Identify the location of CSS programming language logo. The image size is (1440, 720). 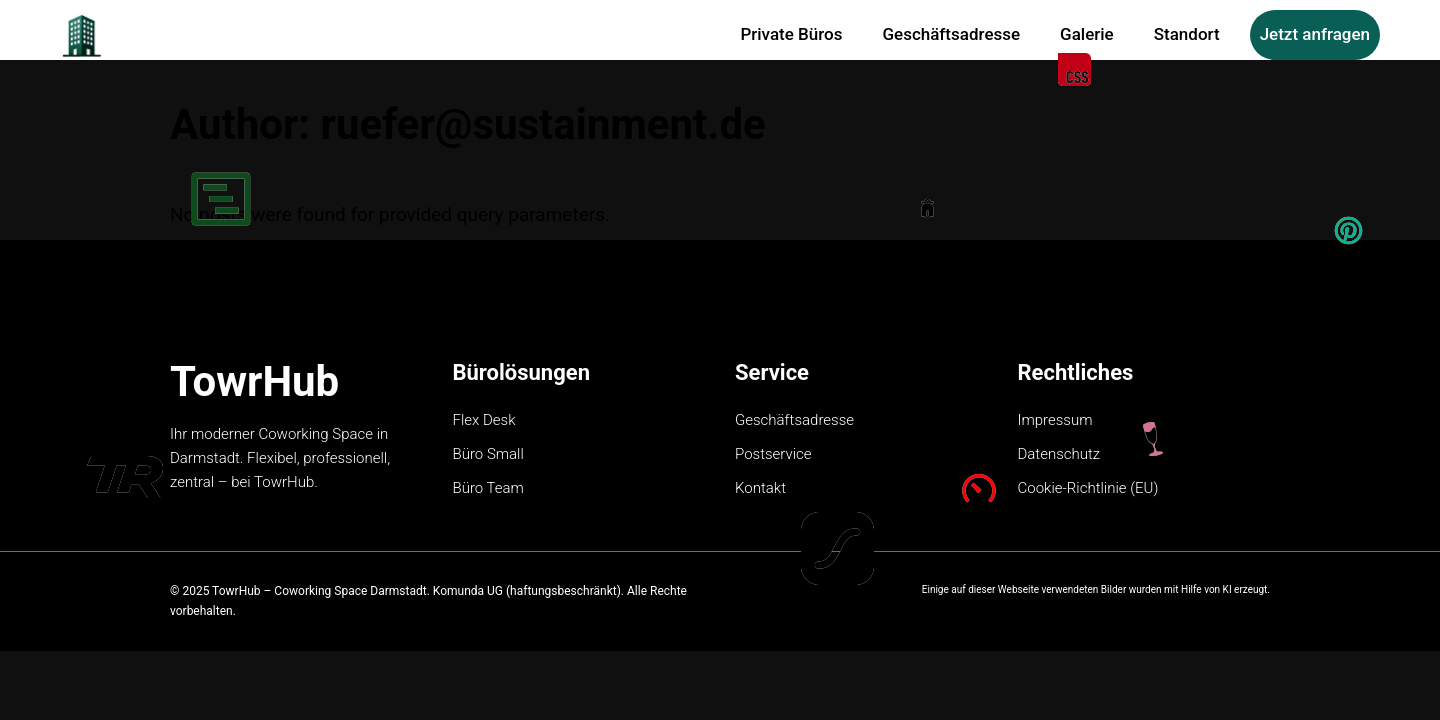
(1074, 69).